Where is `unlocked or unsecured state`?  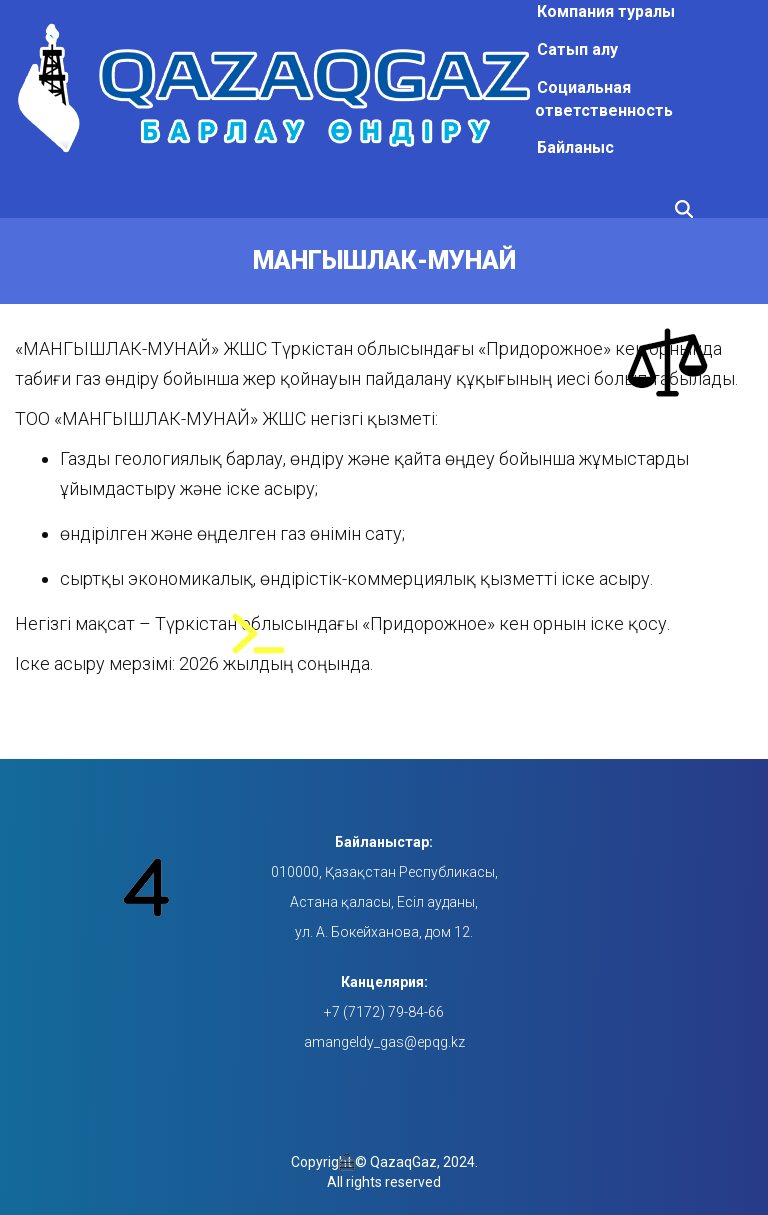
unlocked or unsecured state is located at coordinates (347, 1163).